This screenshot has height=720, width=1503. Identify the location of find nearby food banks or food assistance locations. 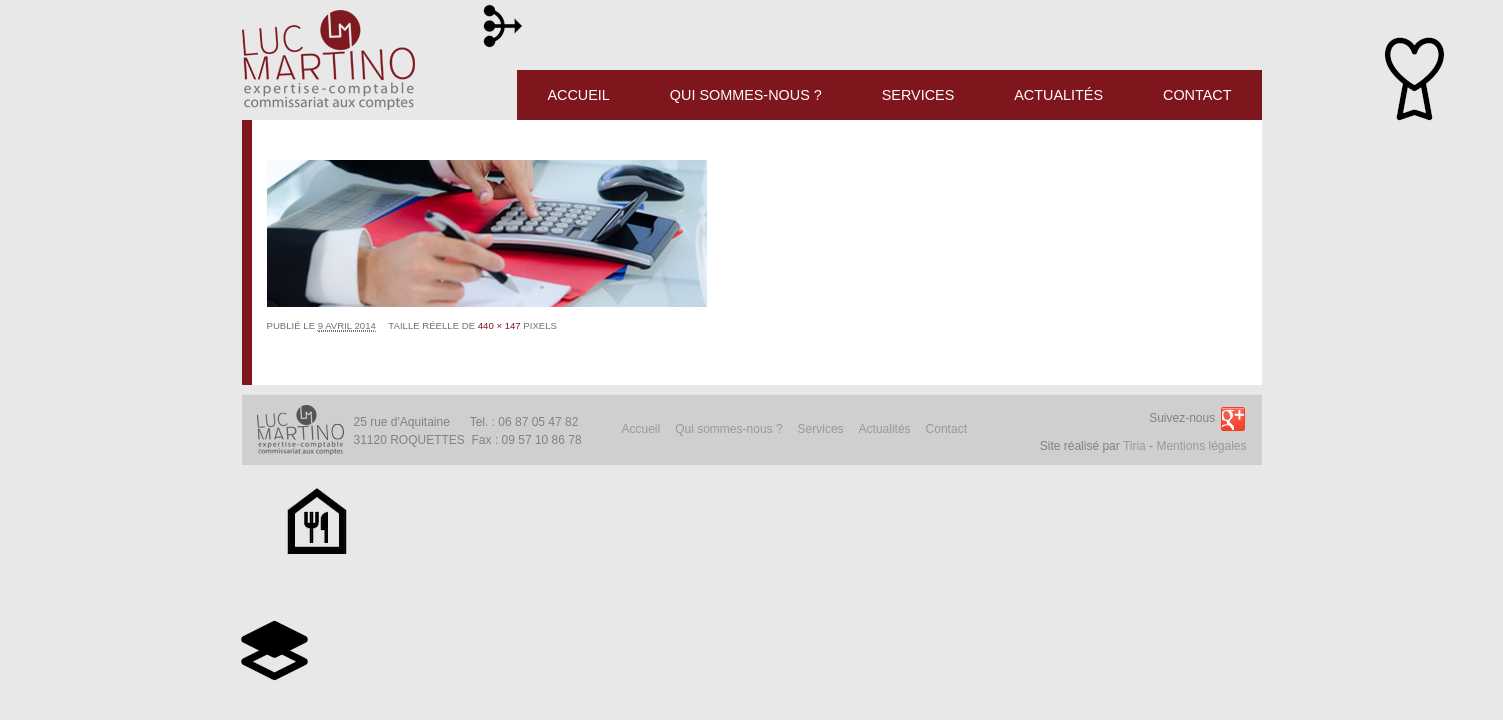
(317, 521).